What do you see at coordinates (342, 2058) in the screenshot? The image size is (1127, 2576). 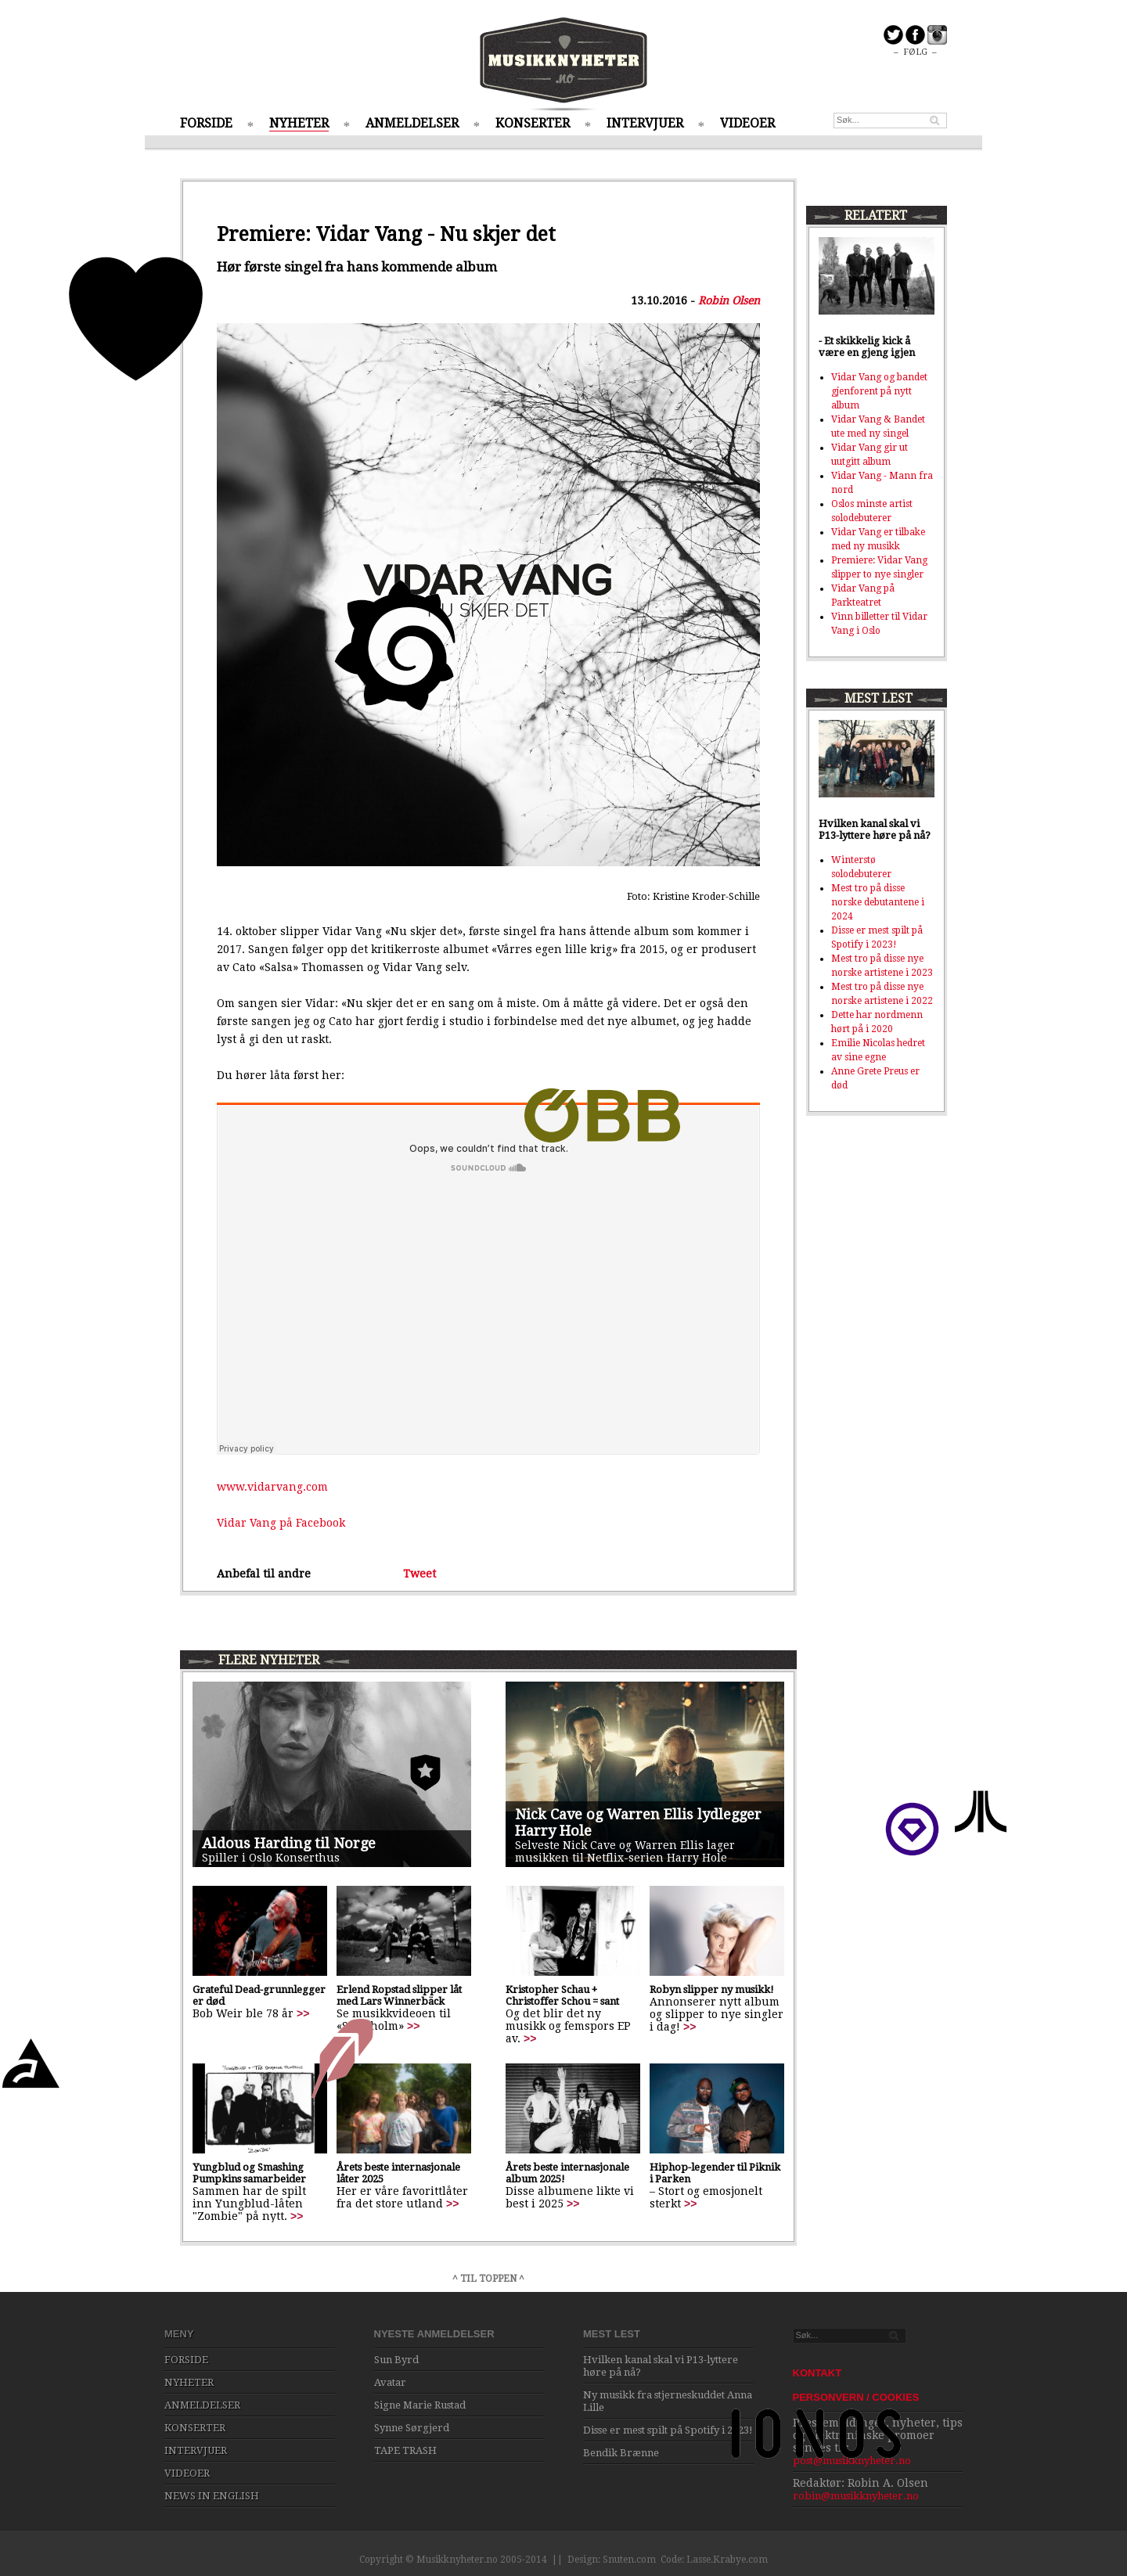 I see `open the Robinhood investing app` at bounding box center [342, 2058].